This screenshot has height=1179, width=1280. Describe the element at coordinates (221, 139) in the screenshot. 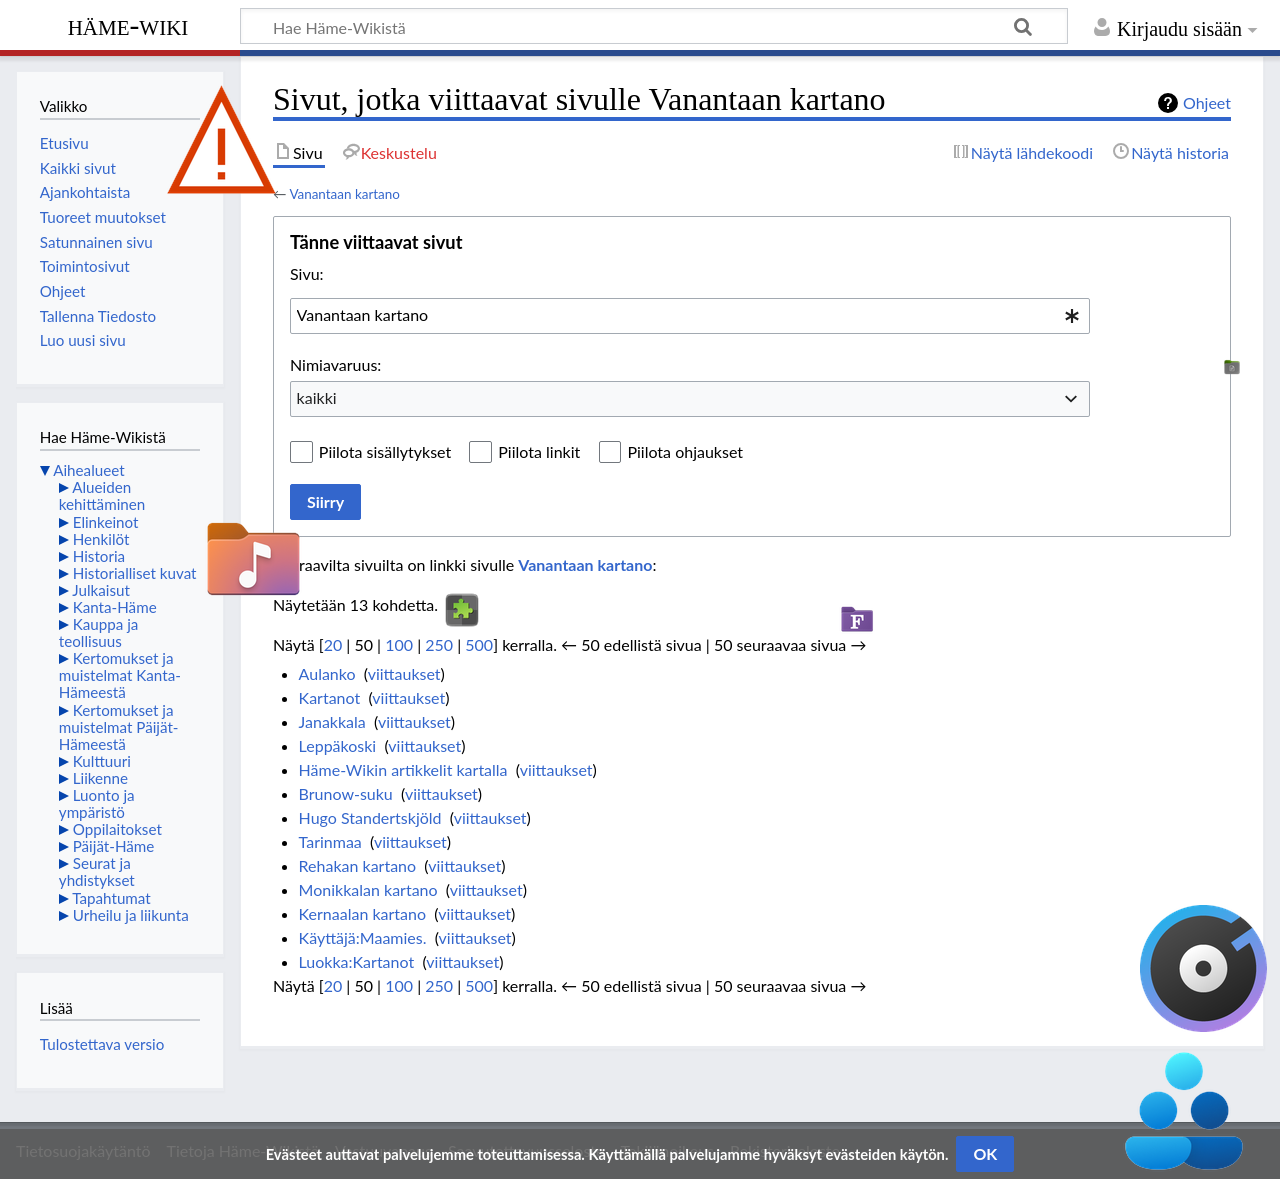

I see `indicates a sync warning or issue with OneDrive` at that location.